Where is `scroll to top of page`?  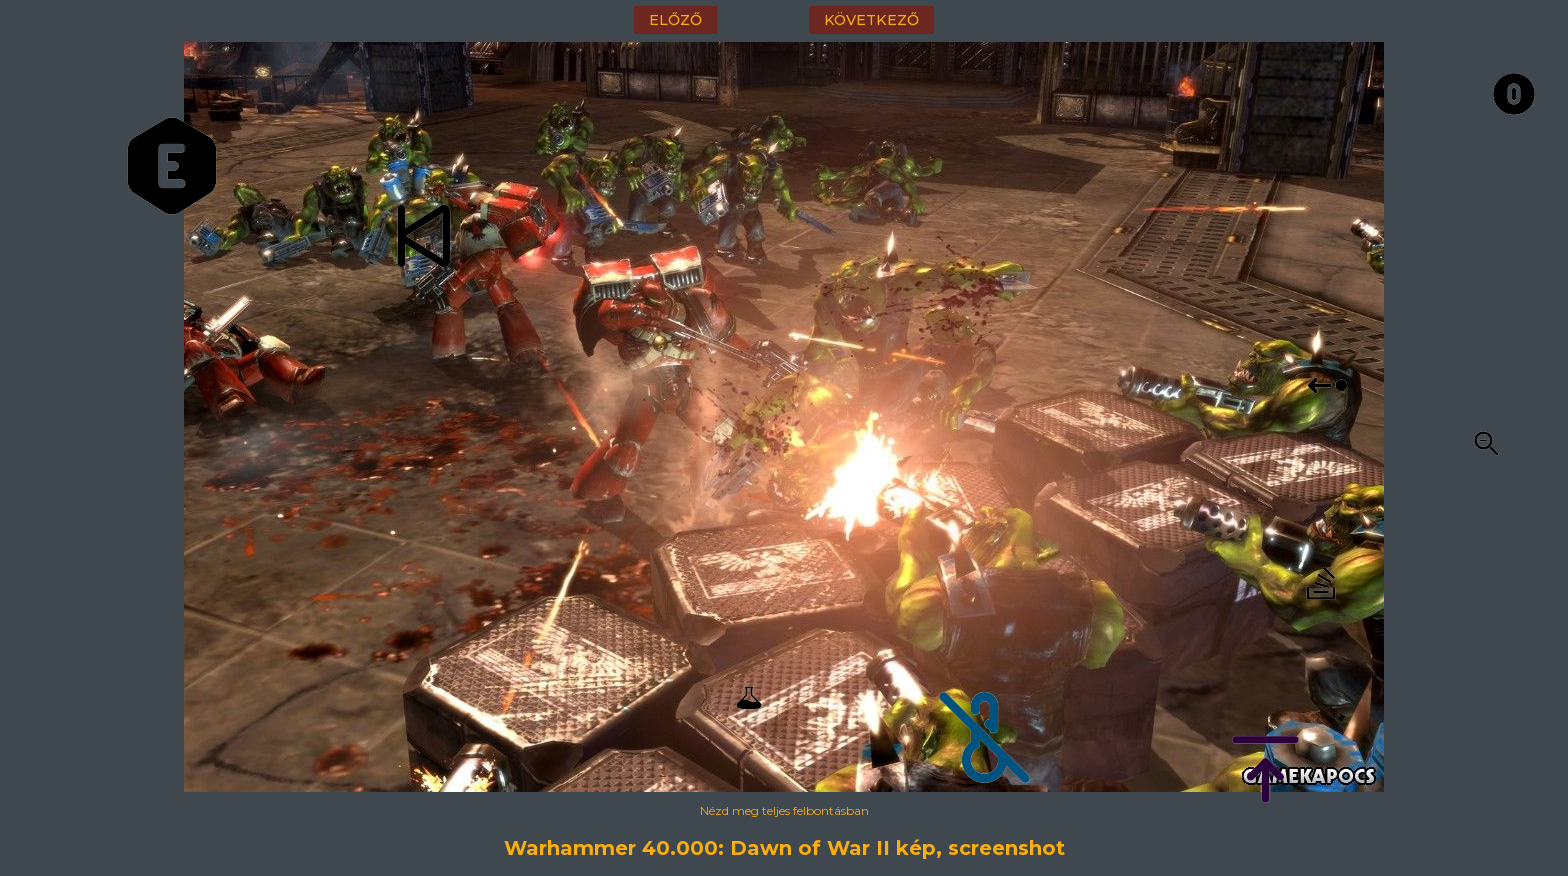 scroll to top of page is located at coordinates (1265, 769).